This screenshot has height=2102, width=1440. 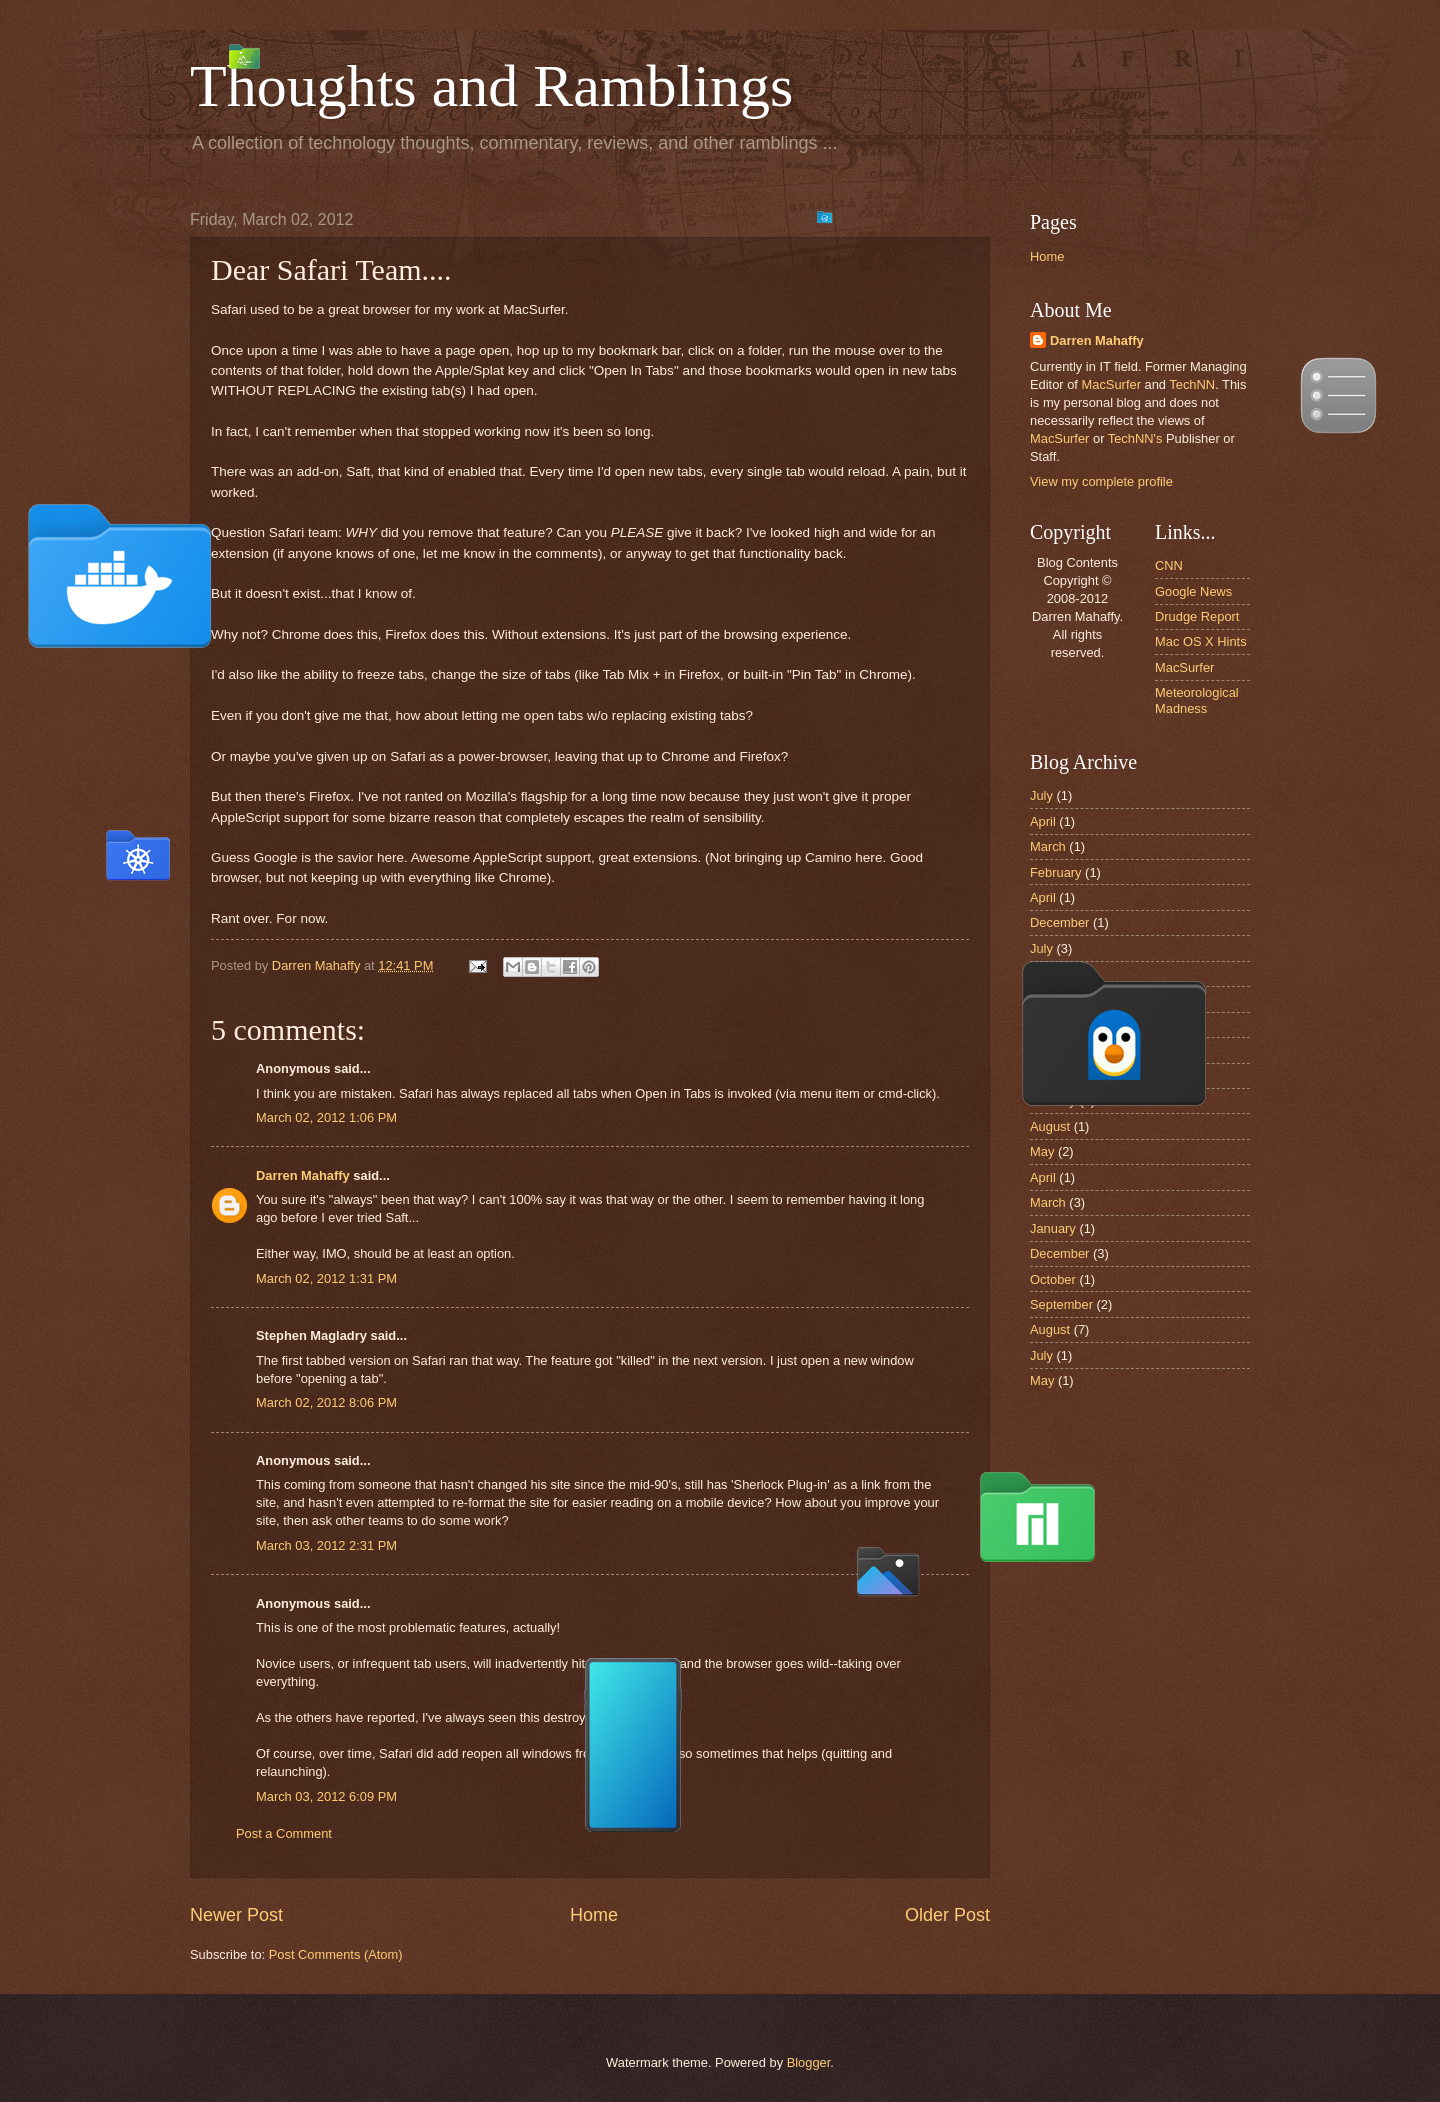 What do you see at coordinates (244, 57) in the screenshot?
I see `open GameJolt folder` at bounding box center [244, 57].